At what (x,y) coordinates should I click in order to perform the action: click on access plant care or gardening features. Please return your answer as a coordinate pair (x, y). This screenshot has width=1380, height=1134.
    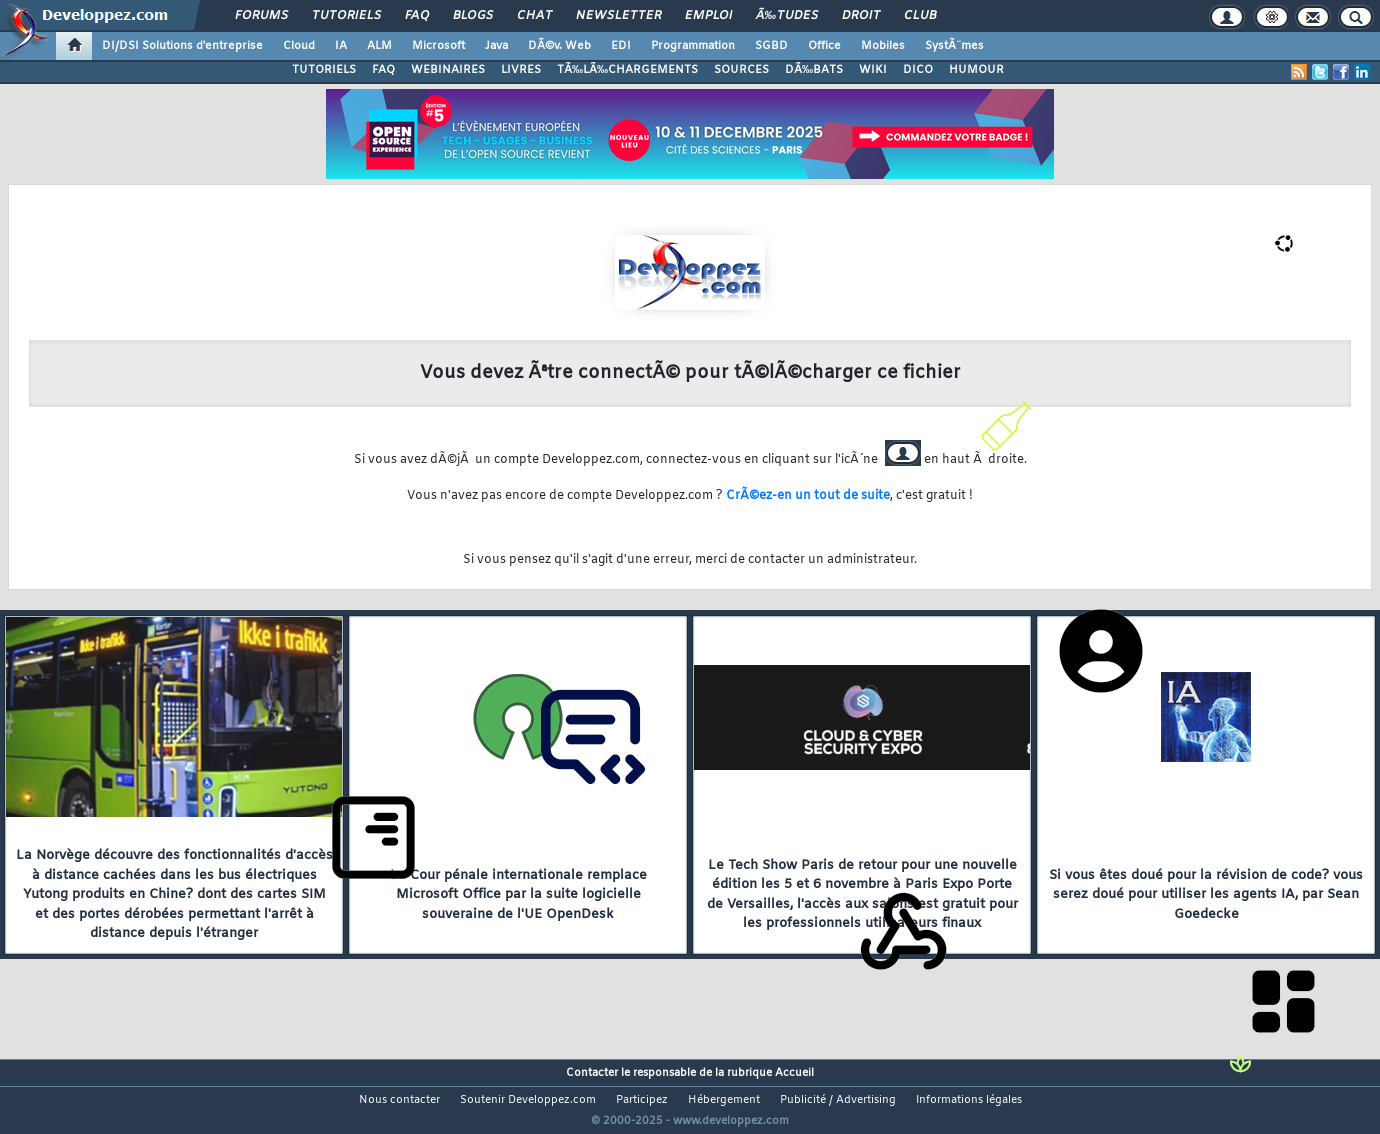
    Looking at the image, I should click on (1240, 1064).